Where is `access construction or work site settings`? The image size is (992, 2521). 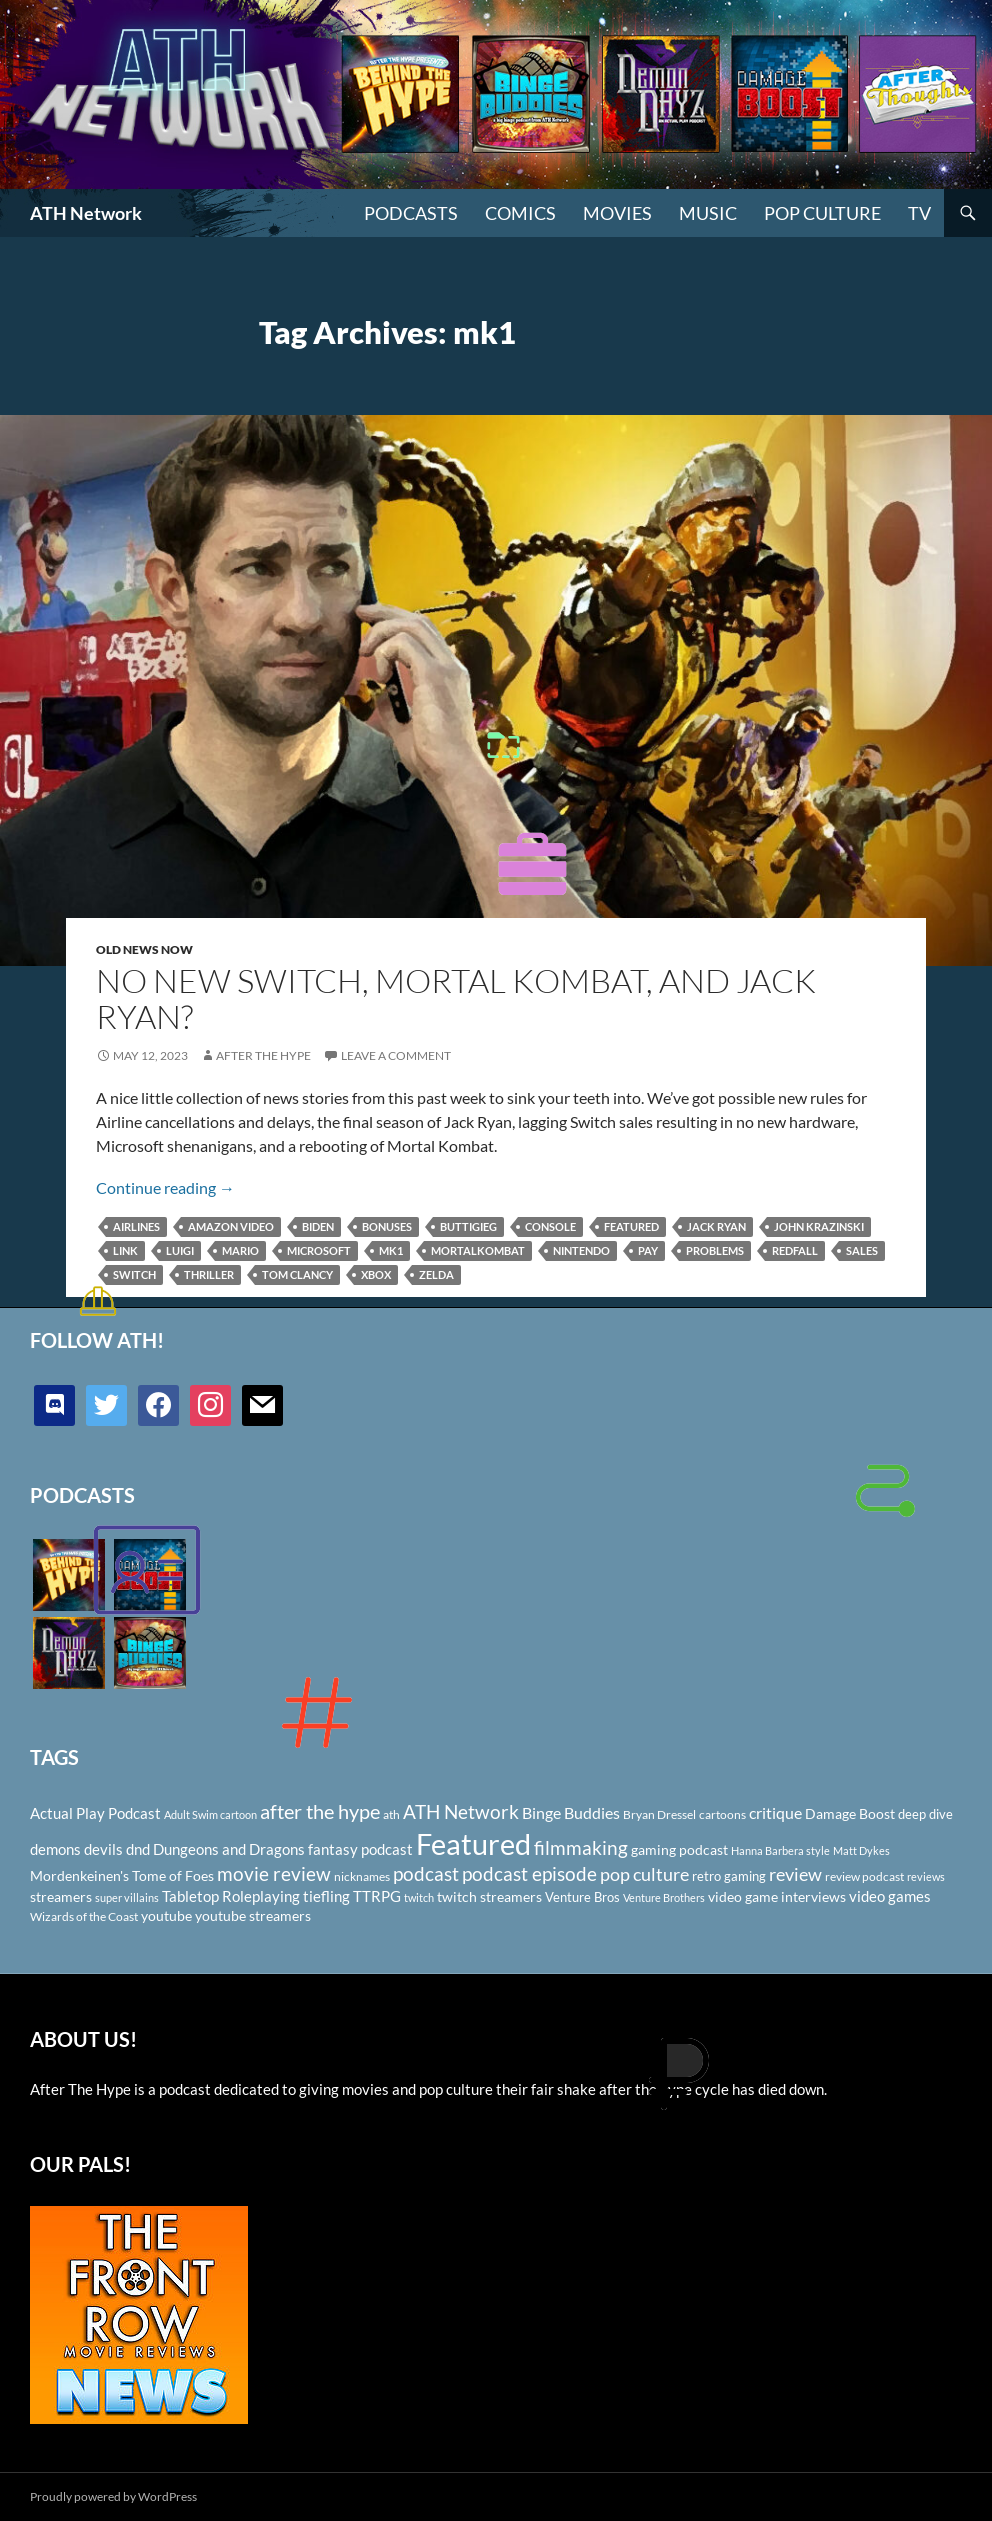
access construction or work site settings is located at coordinates (98, 1303).